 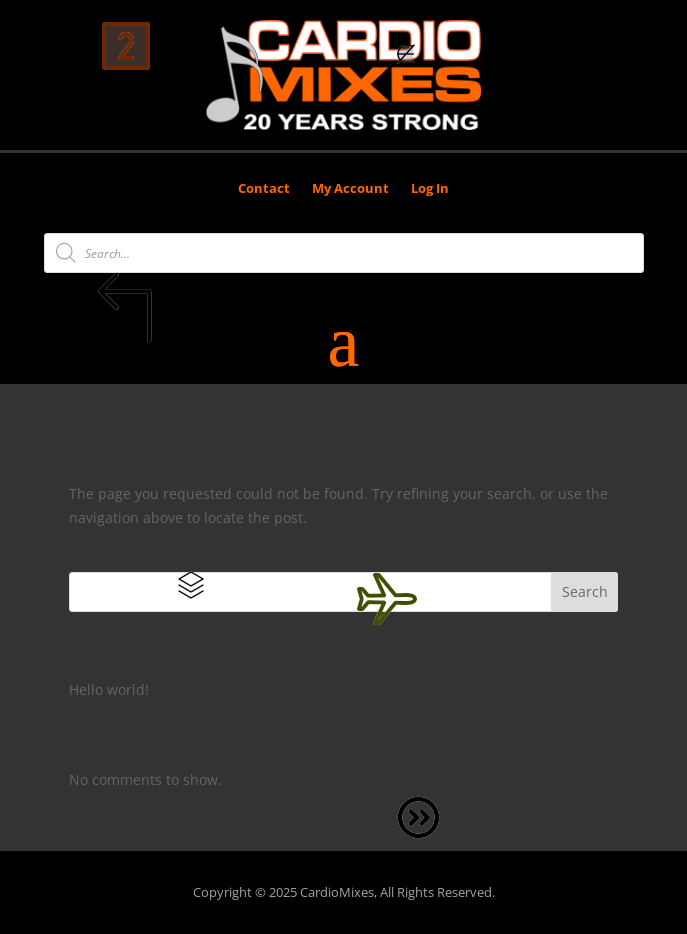 What do you see at coordinates (126, 46) in the screenshot?
I see `select option number two` at bounding box center [126, 46].